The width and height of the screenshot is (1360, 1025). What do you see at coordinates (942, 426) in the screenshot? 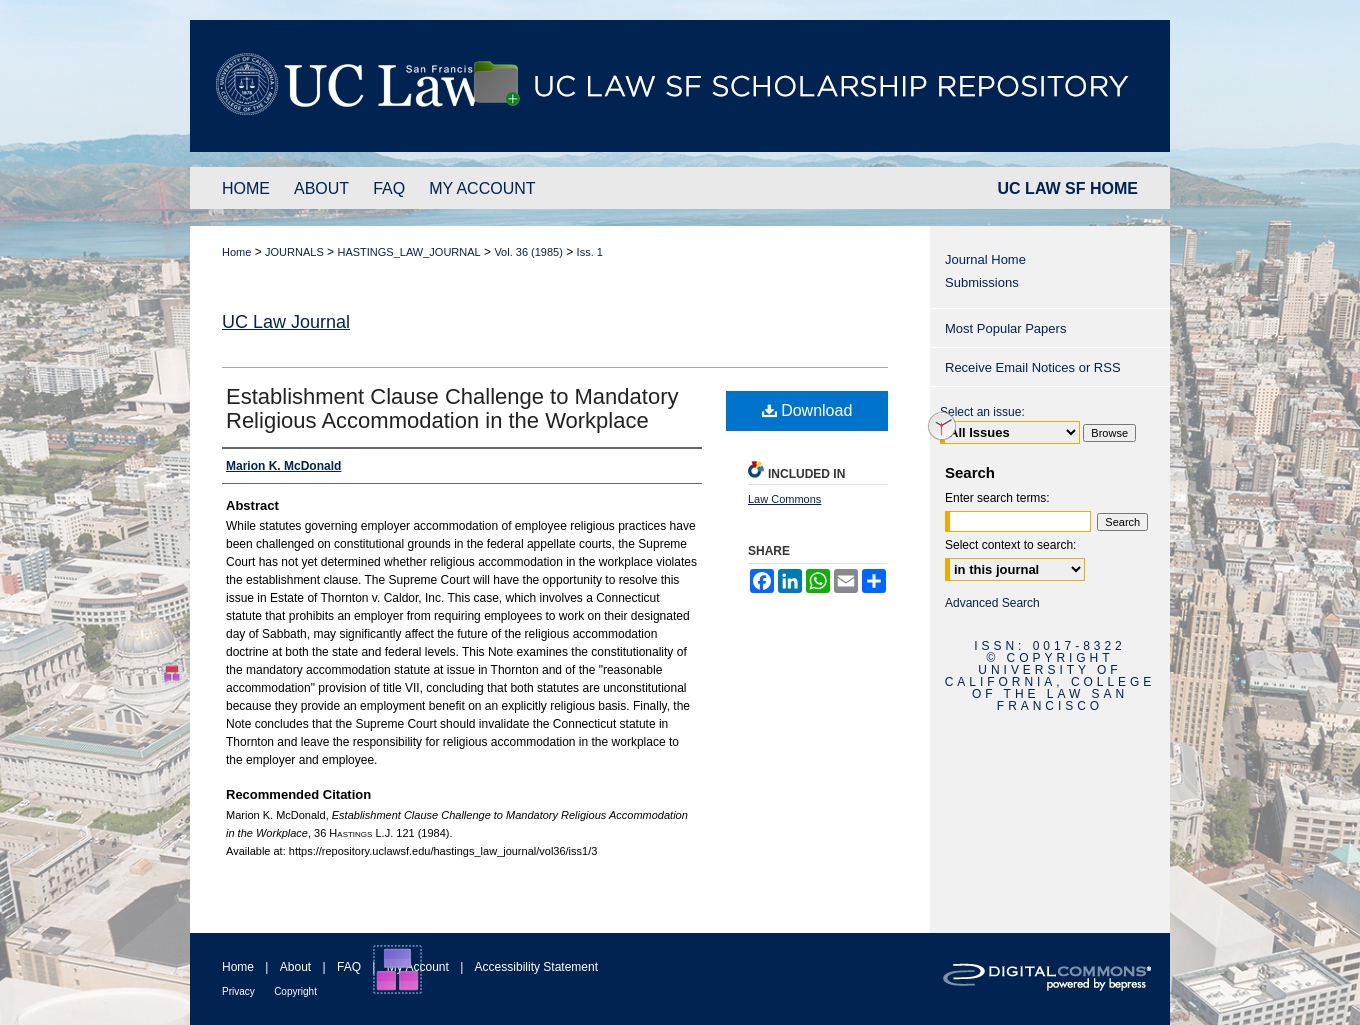
I see `open recently accessed documents` at bounding box center [942, 426].